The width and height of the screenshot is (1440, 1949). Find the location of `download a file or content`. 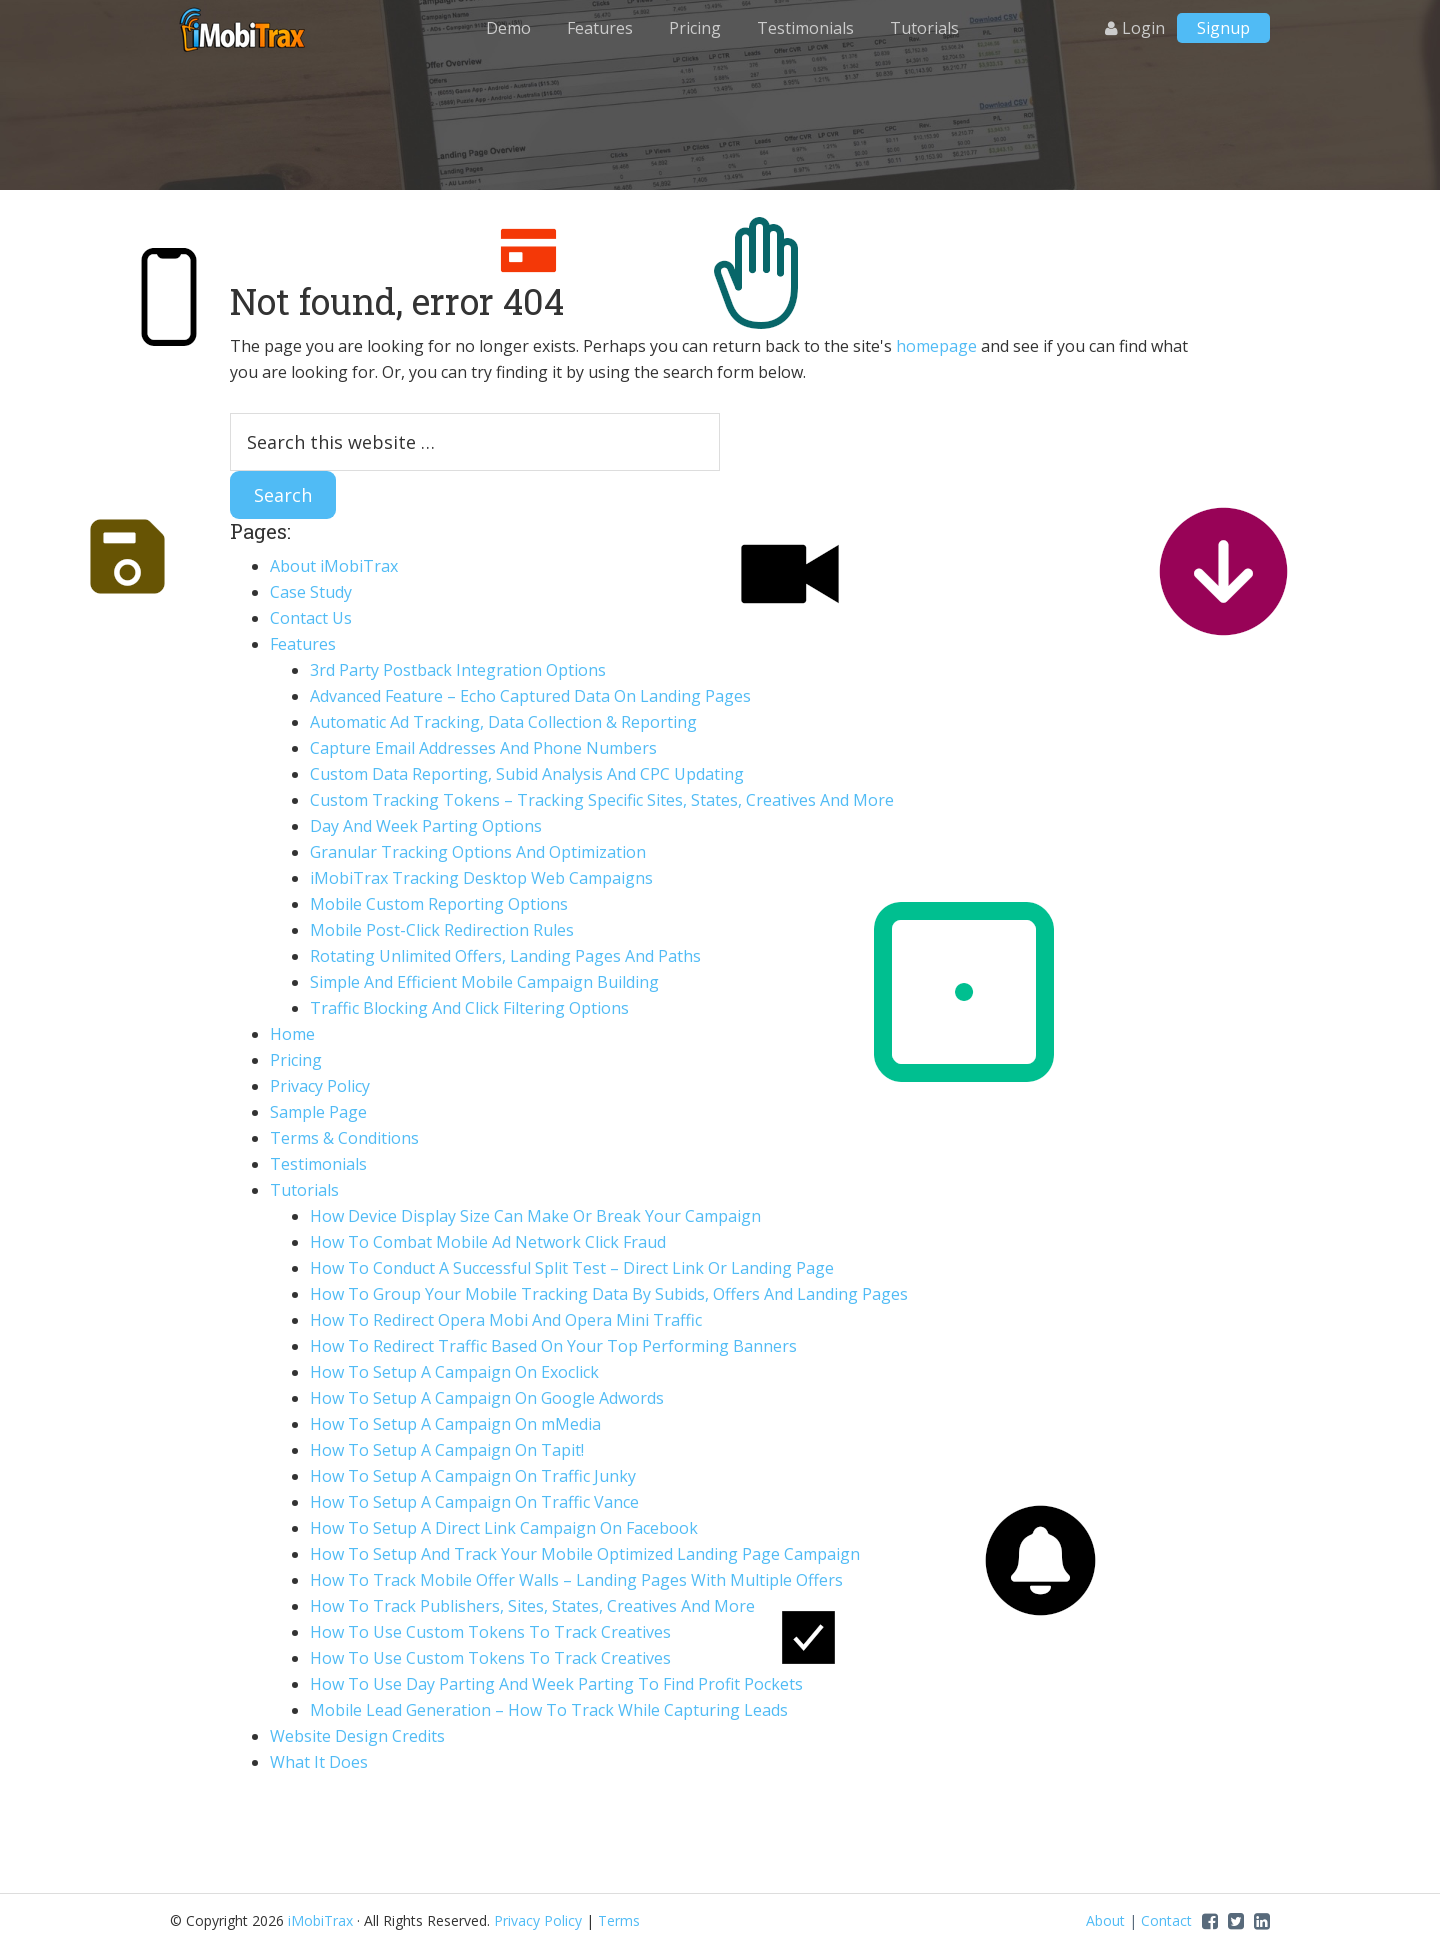

download a file or content is located at coordinates (1223, 571).